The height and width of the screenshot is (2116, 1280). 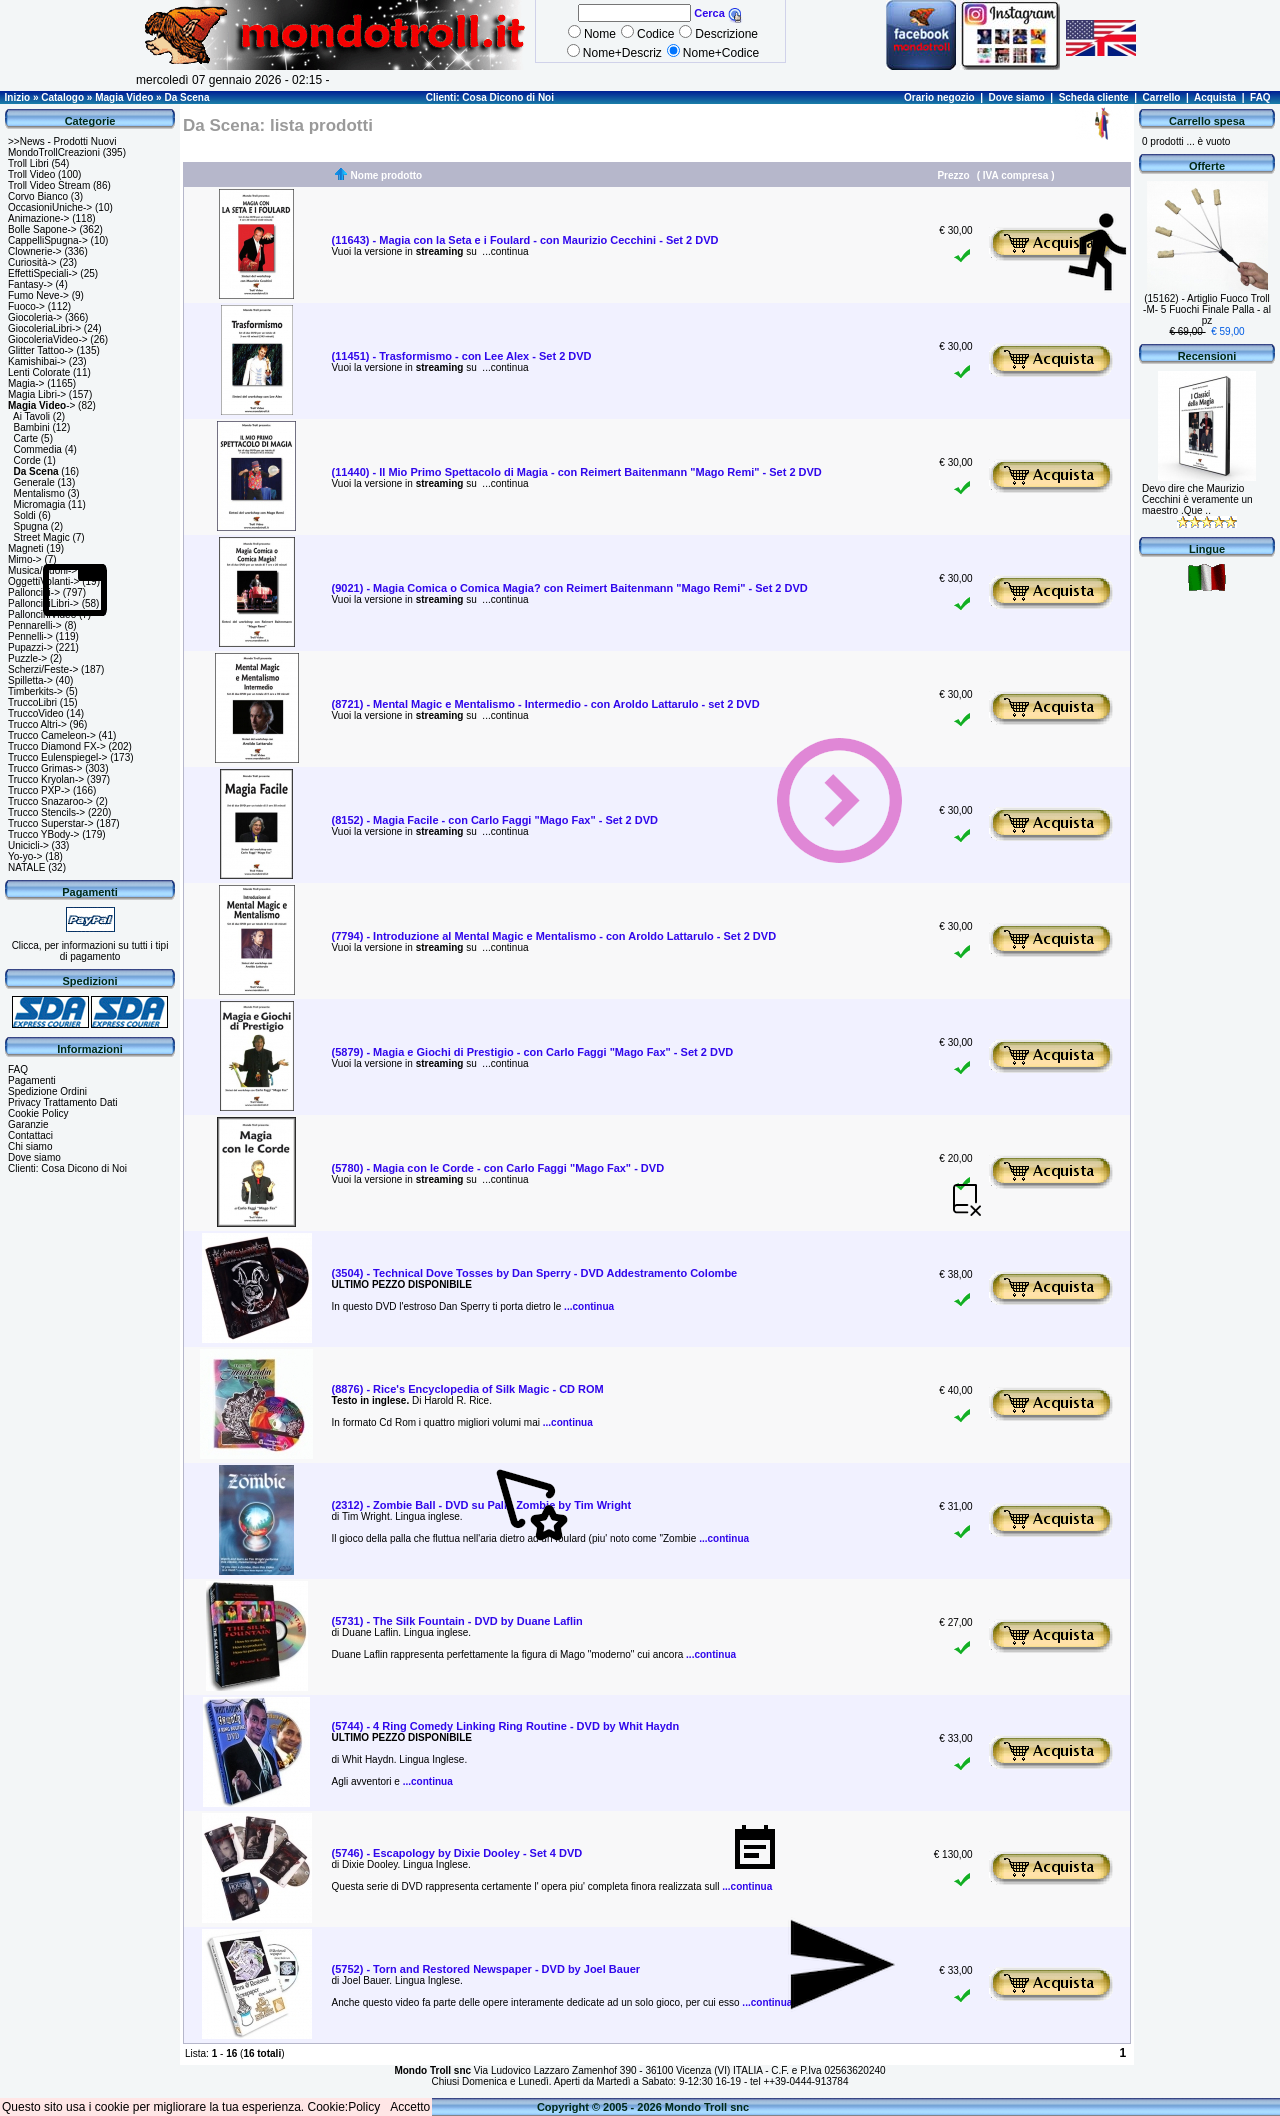 I want to click on go to next item or page, so click(x=839, y=800).